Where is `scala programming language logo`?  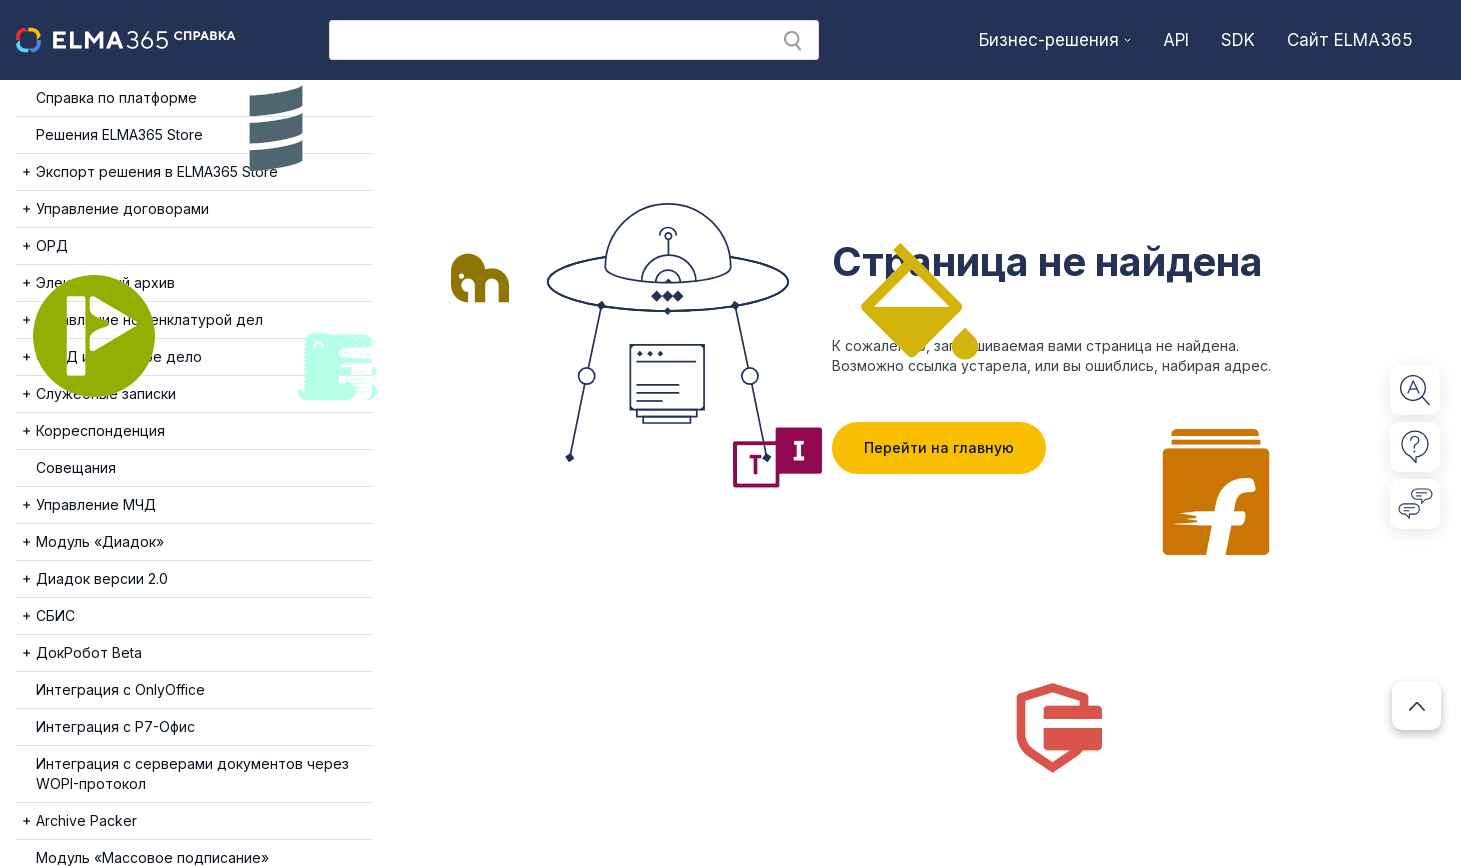
scala programming language logo is located at coordinates (276, 128).